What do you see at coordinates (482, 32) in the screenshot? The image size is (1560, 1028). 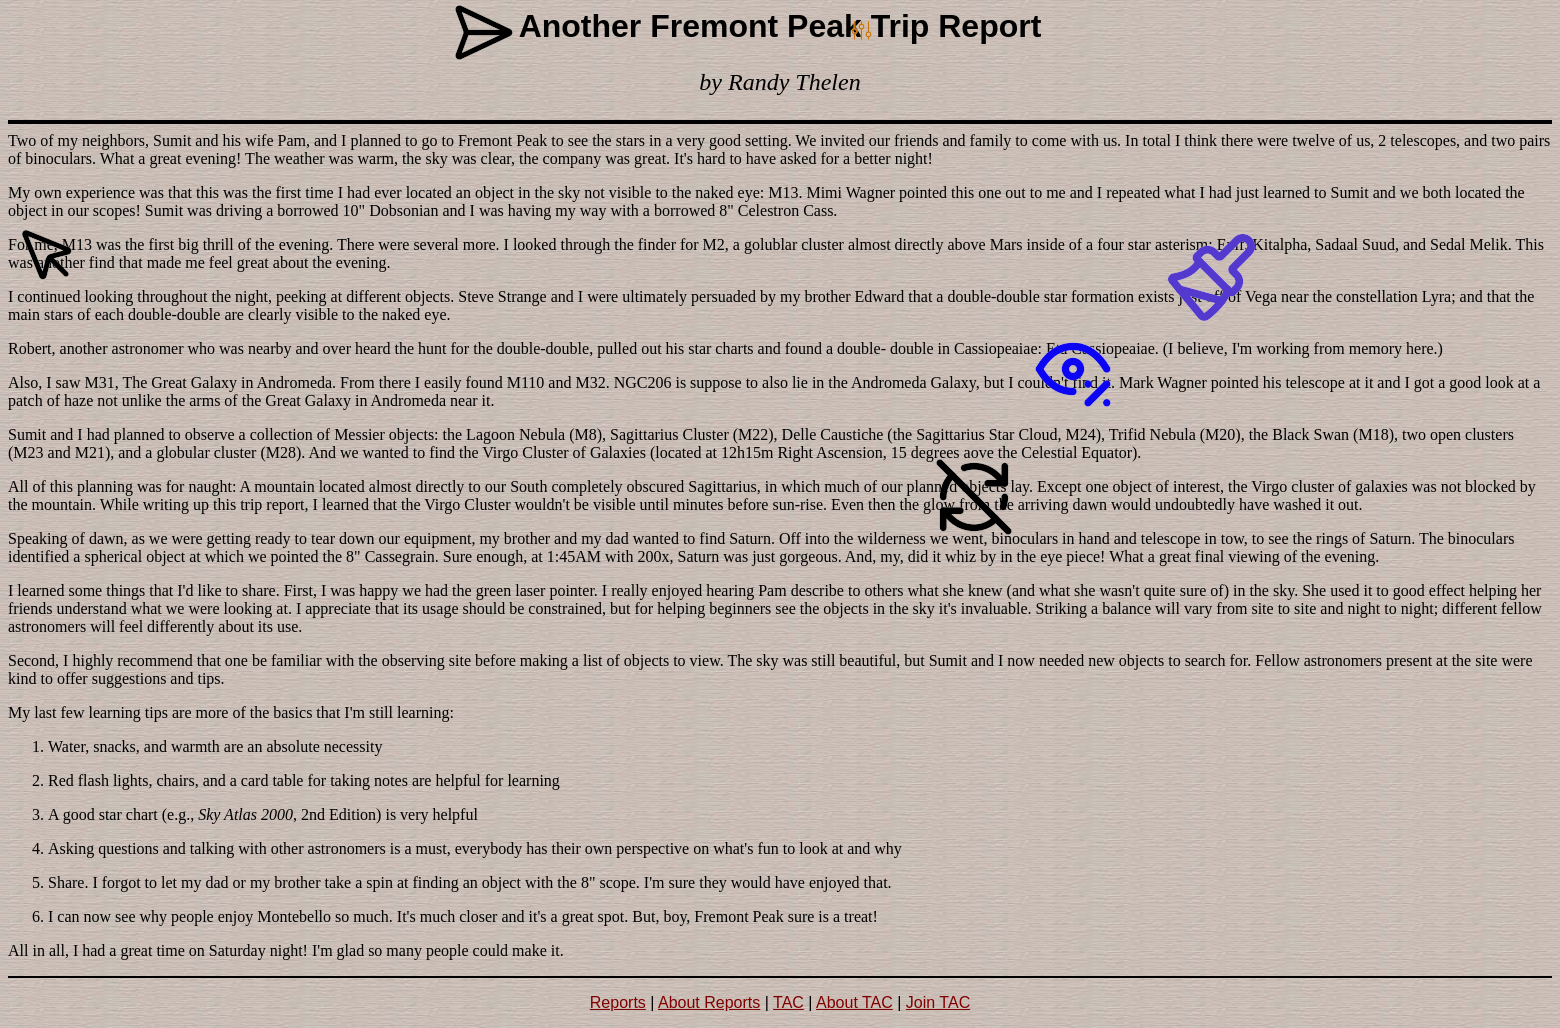 I see `send a message` at bounding box center [482, 32].